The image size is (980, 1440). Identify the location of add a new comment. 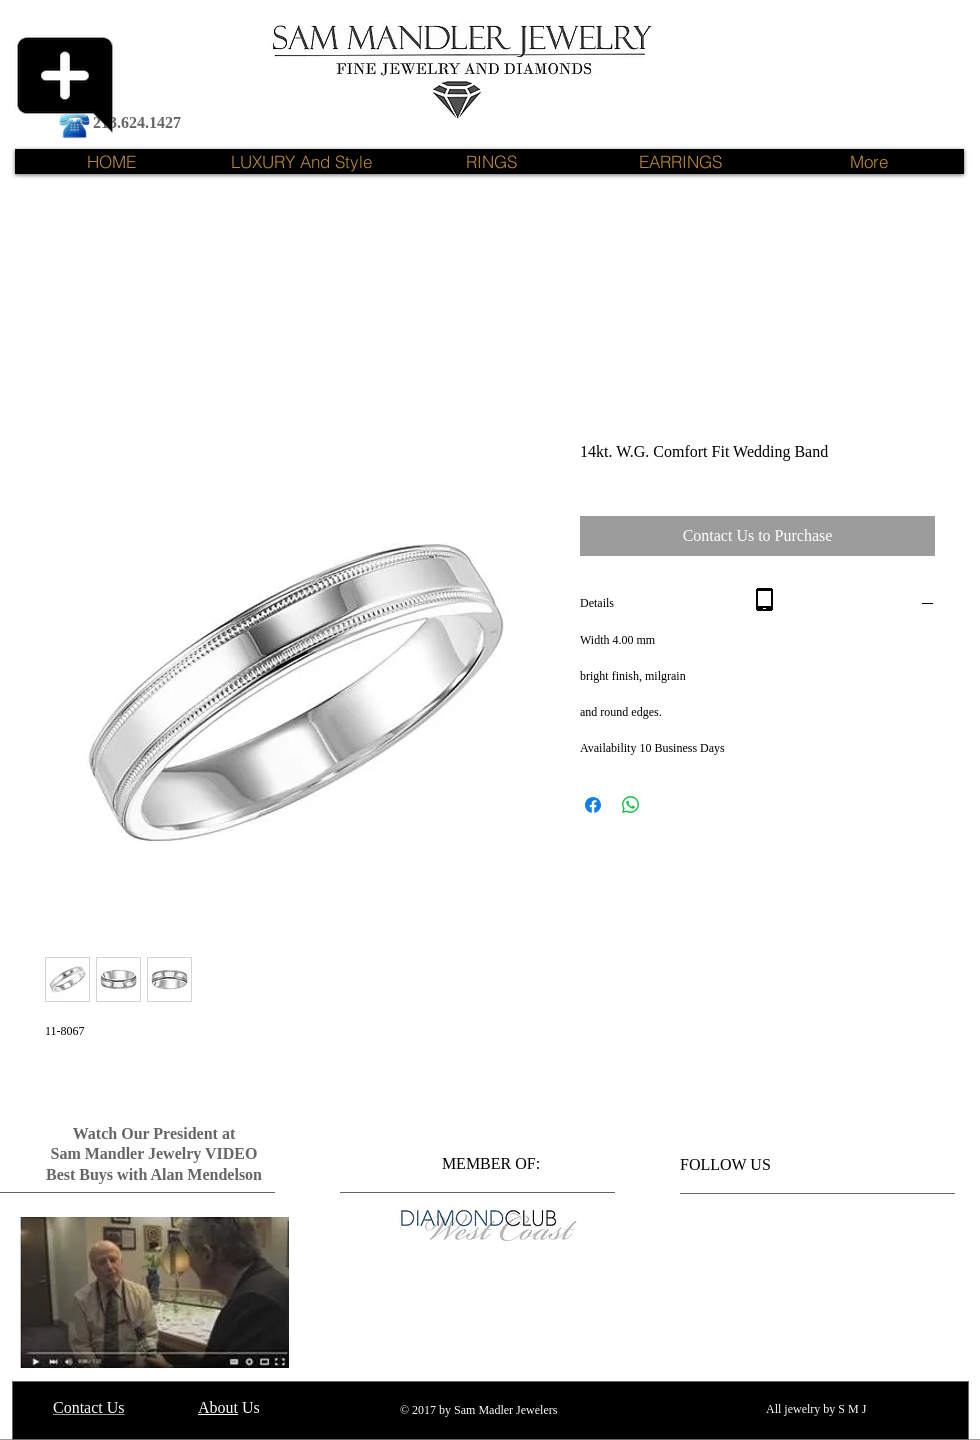
(65, 85).